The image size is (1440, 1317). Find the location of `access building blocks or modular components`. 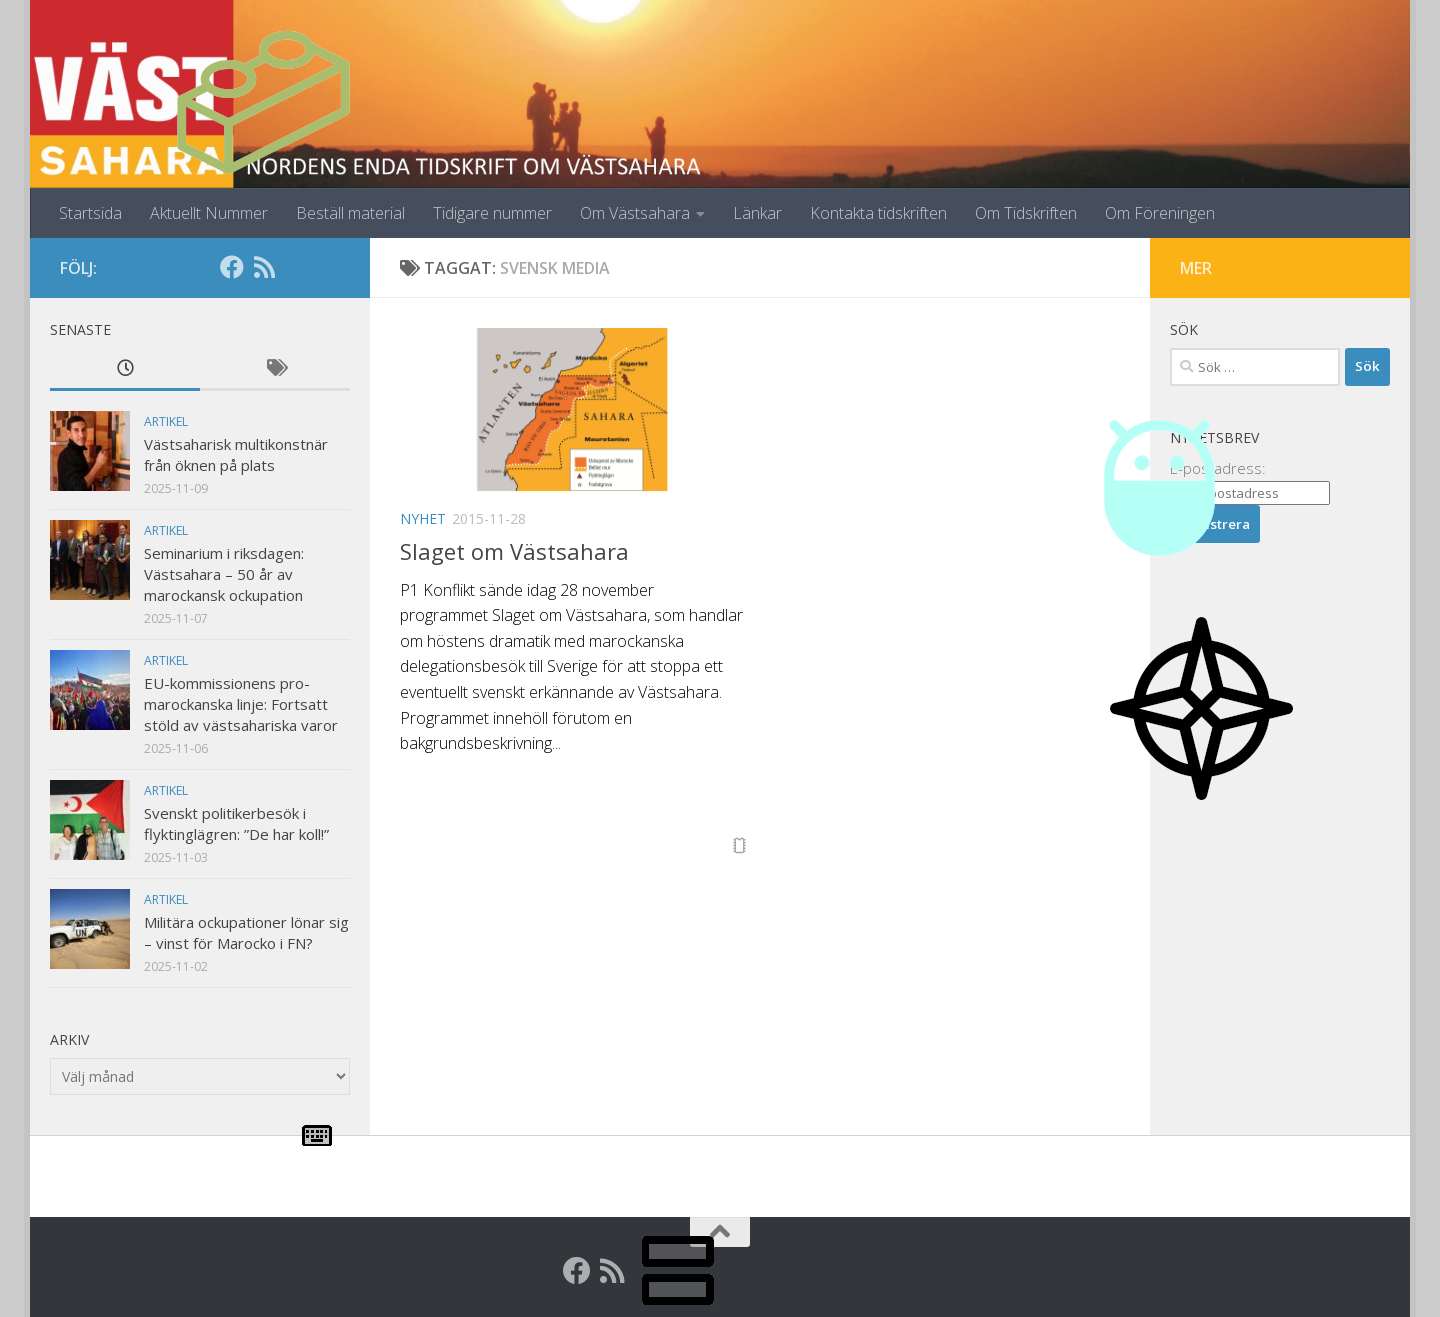

access building blocks or modular components is located at coordinates (263, 99).